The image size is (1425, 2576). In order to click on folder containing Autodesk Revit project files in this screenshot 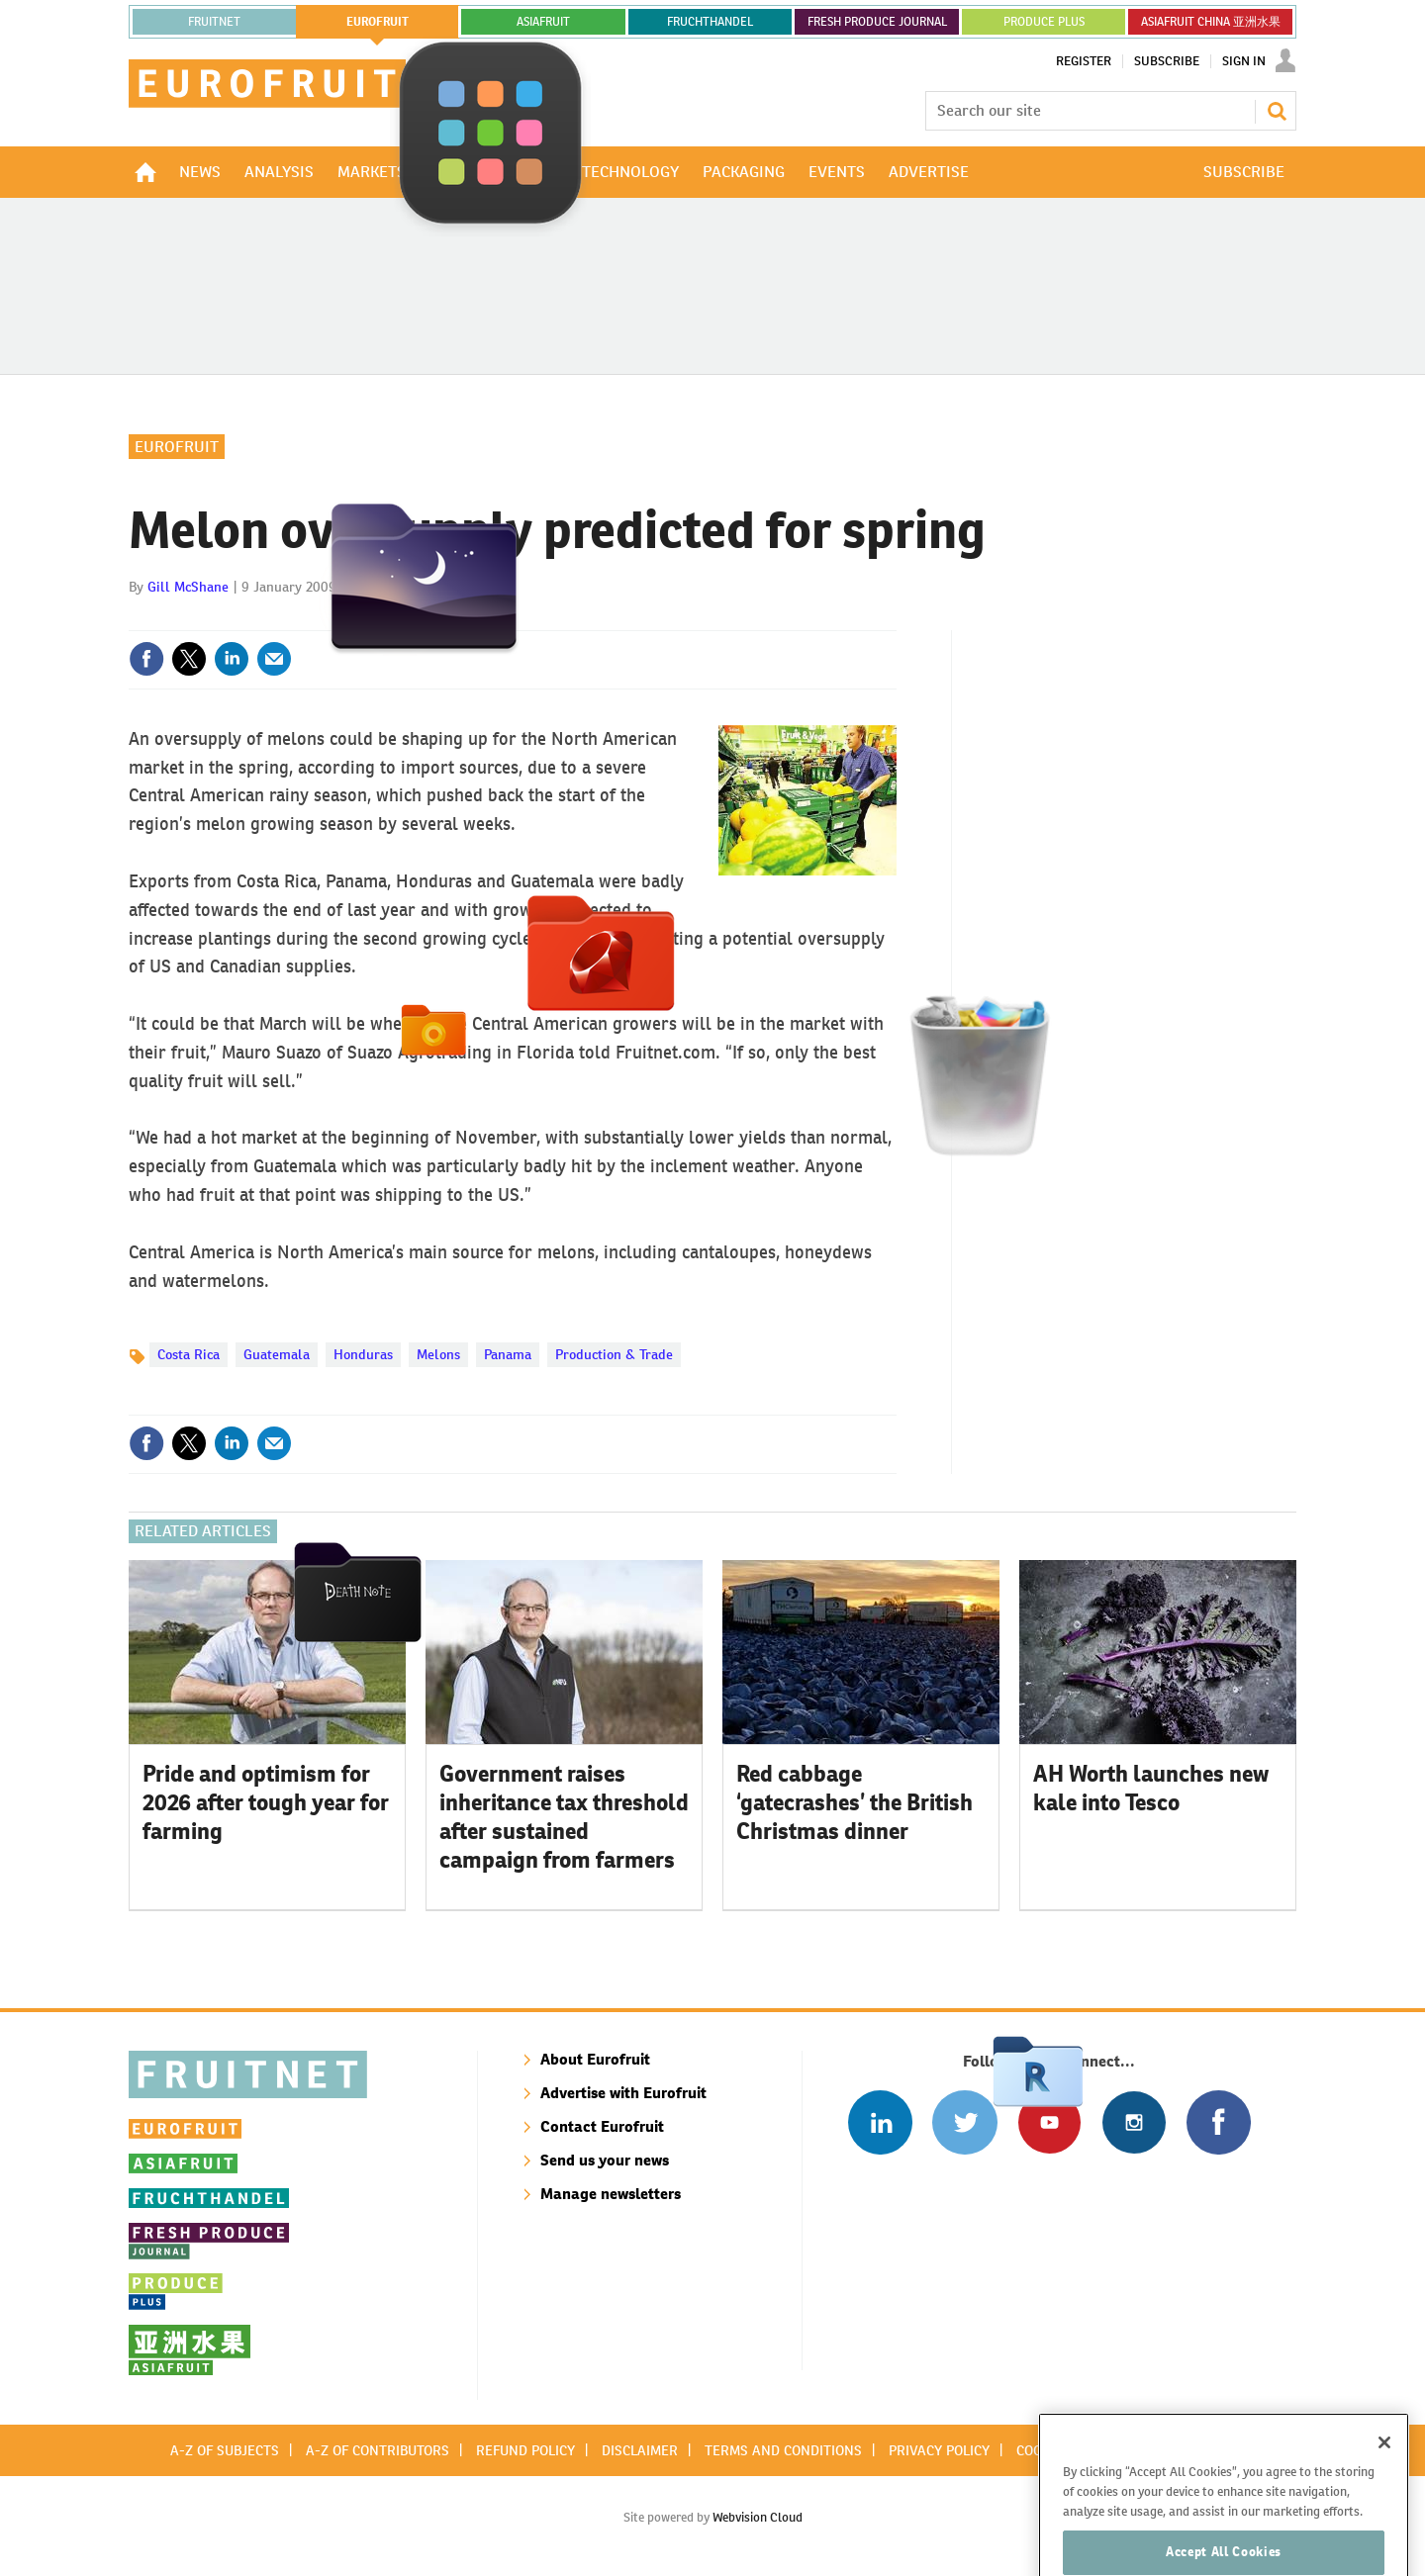, I will do `click(1037, 2073)`.